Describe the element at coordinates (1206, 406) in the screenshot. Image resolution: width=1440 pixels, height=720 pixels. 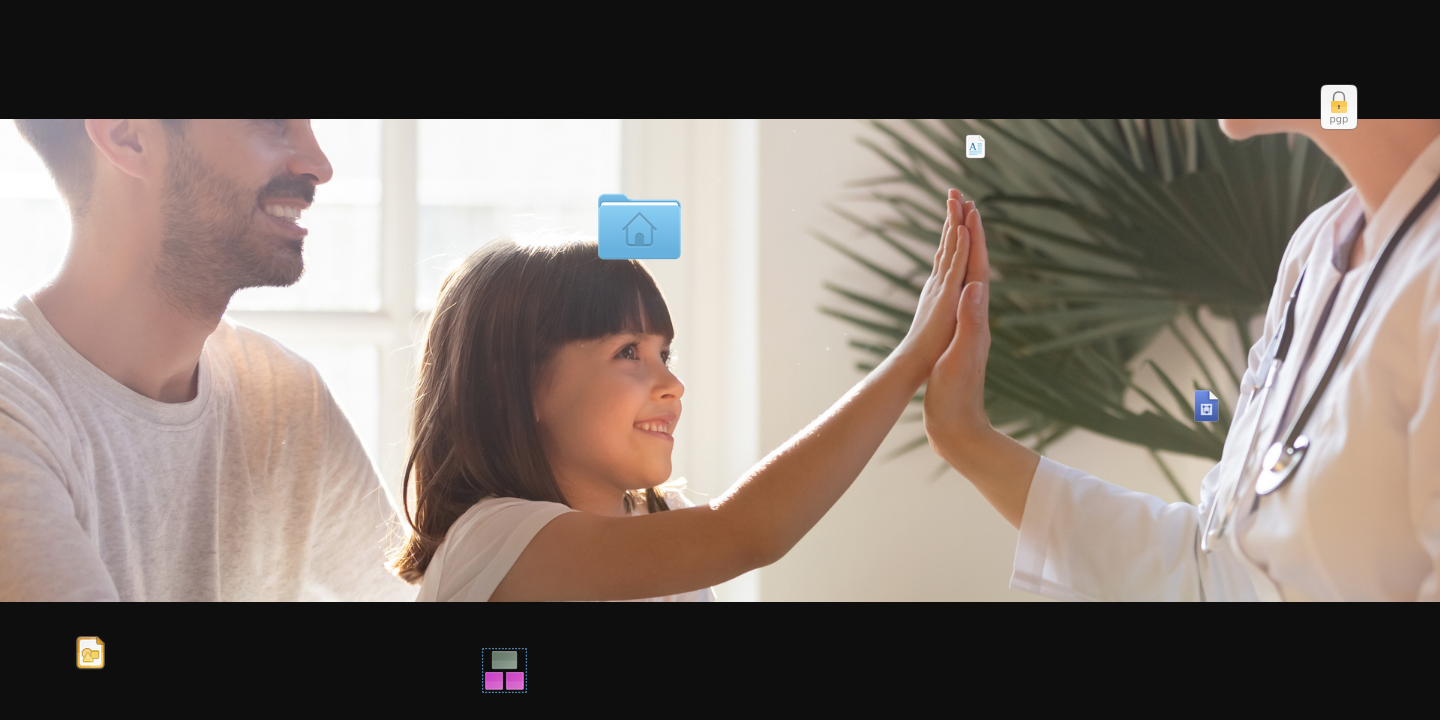
I see `a Microsoft Visio diagram file` at that location.